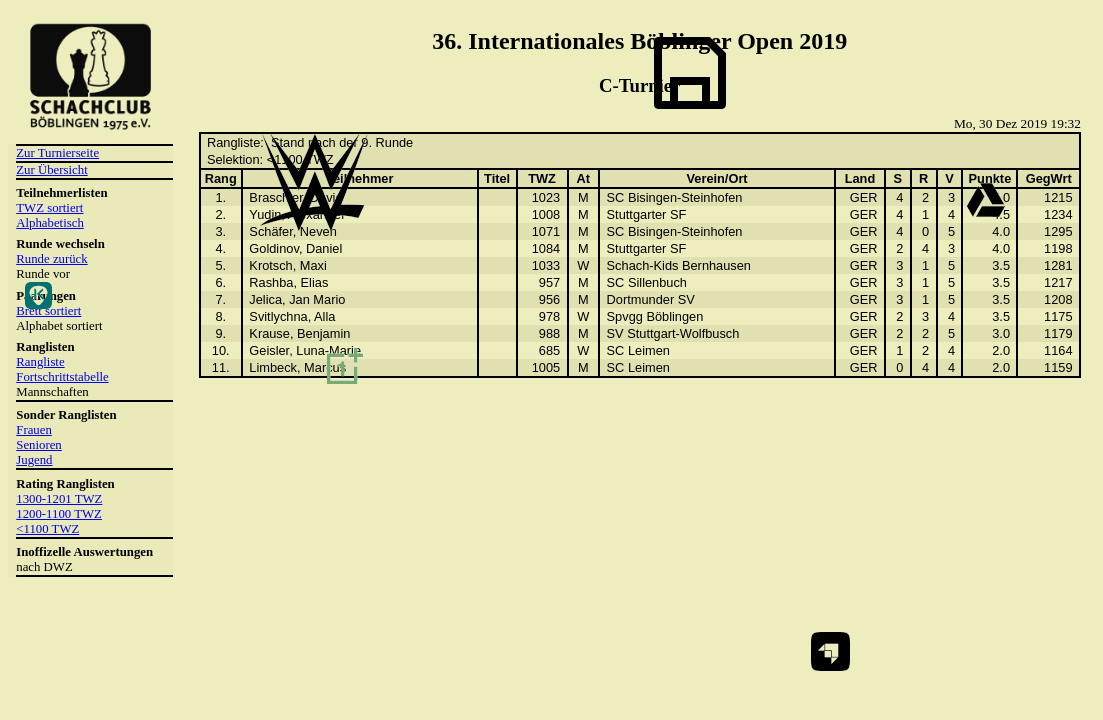 Image resolution: width=1103 pixels, height=720 pixels. Describe the element at coordinates (38, 295) in the screenshot. I see `open the klook travel booking app` at that location.